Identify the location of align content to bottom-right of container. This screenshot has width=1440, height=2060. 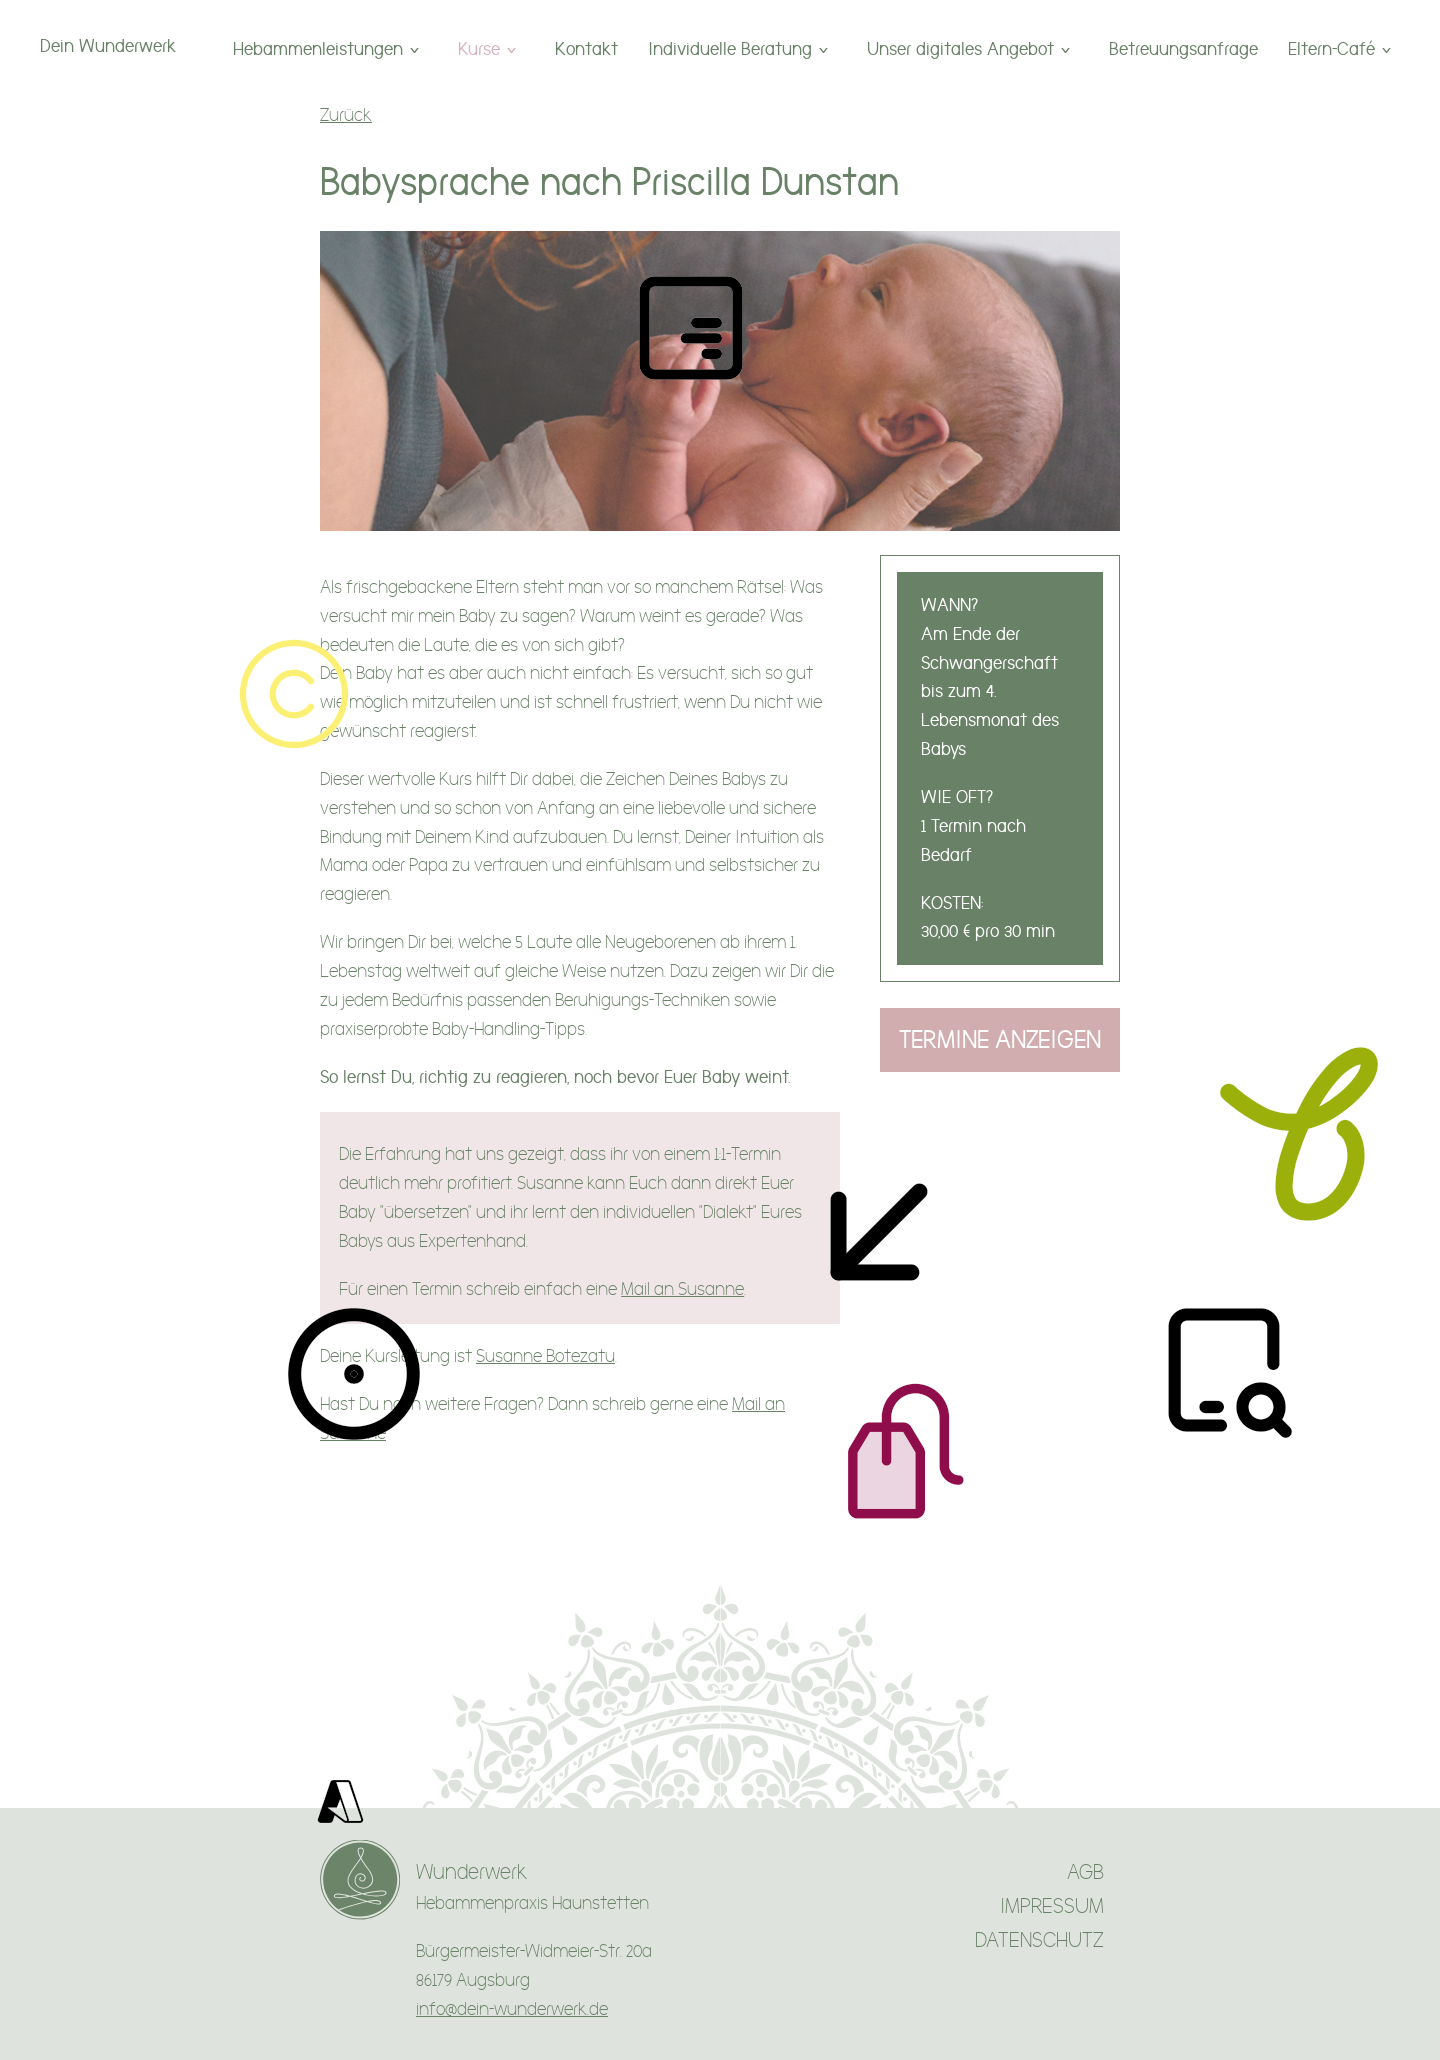
(691, 328).